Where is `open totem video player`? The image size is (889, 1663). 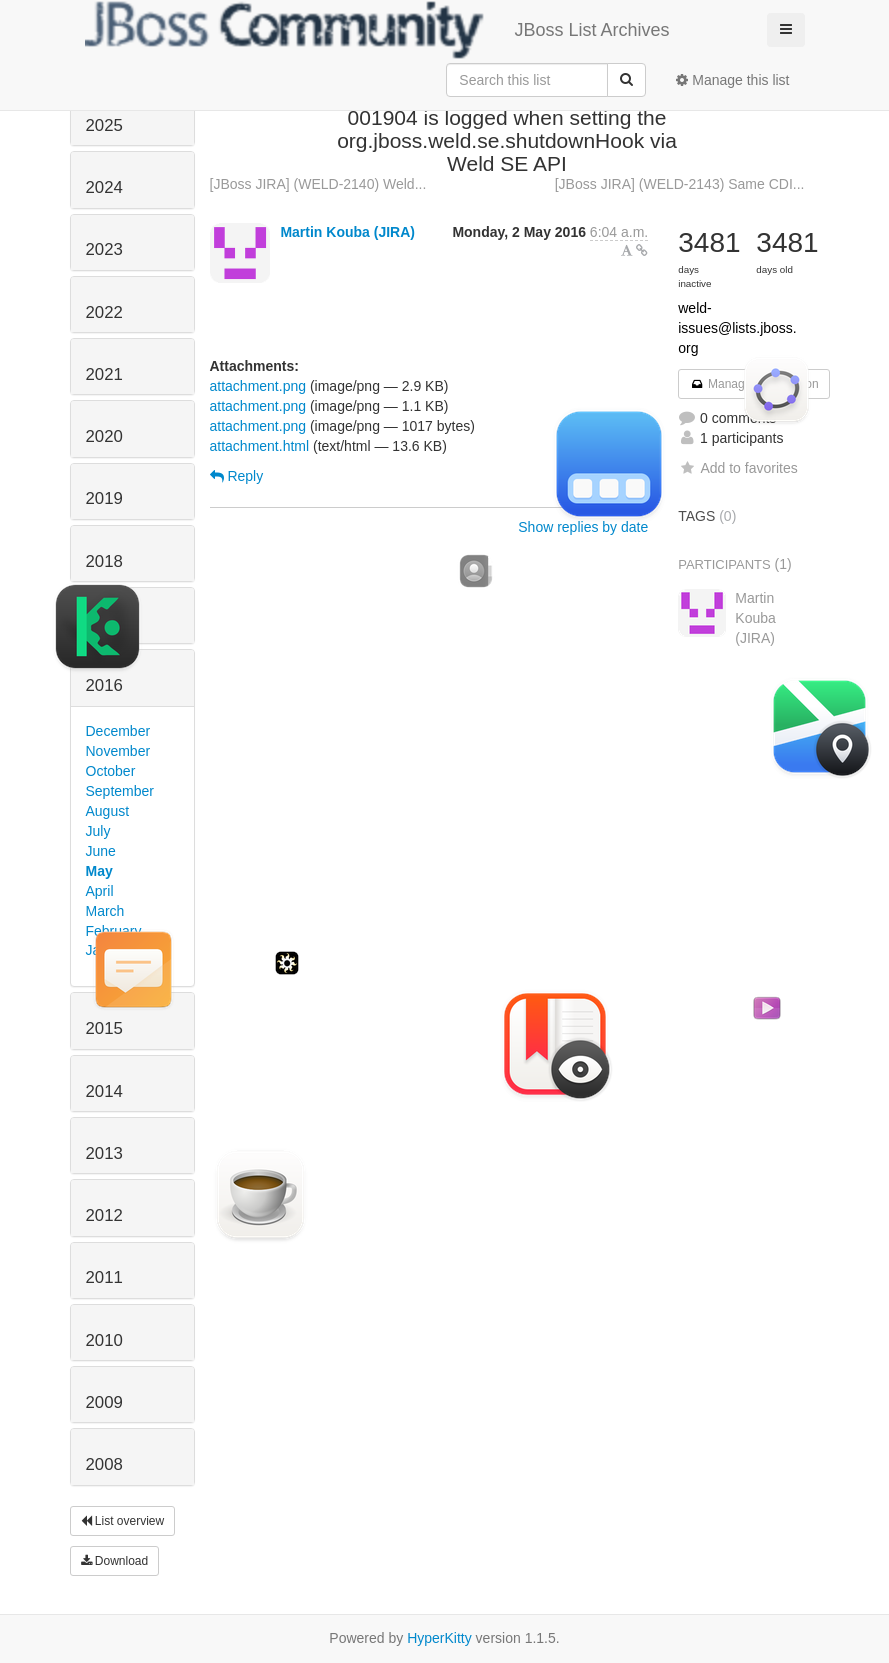
open totem video player is located at coordinates (767, 1008).